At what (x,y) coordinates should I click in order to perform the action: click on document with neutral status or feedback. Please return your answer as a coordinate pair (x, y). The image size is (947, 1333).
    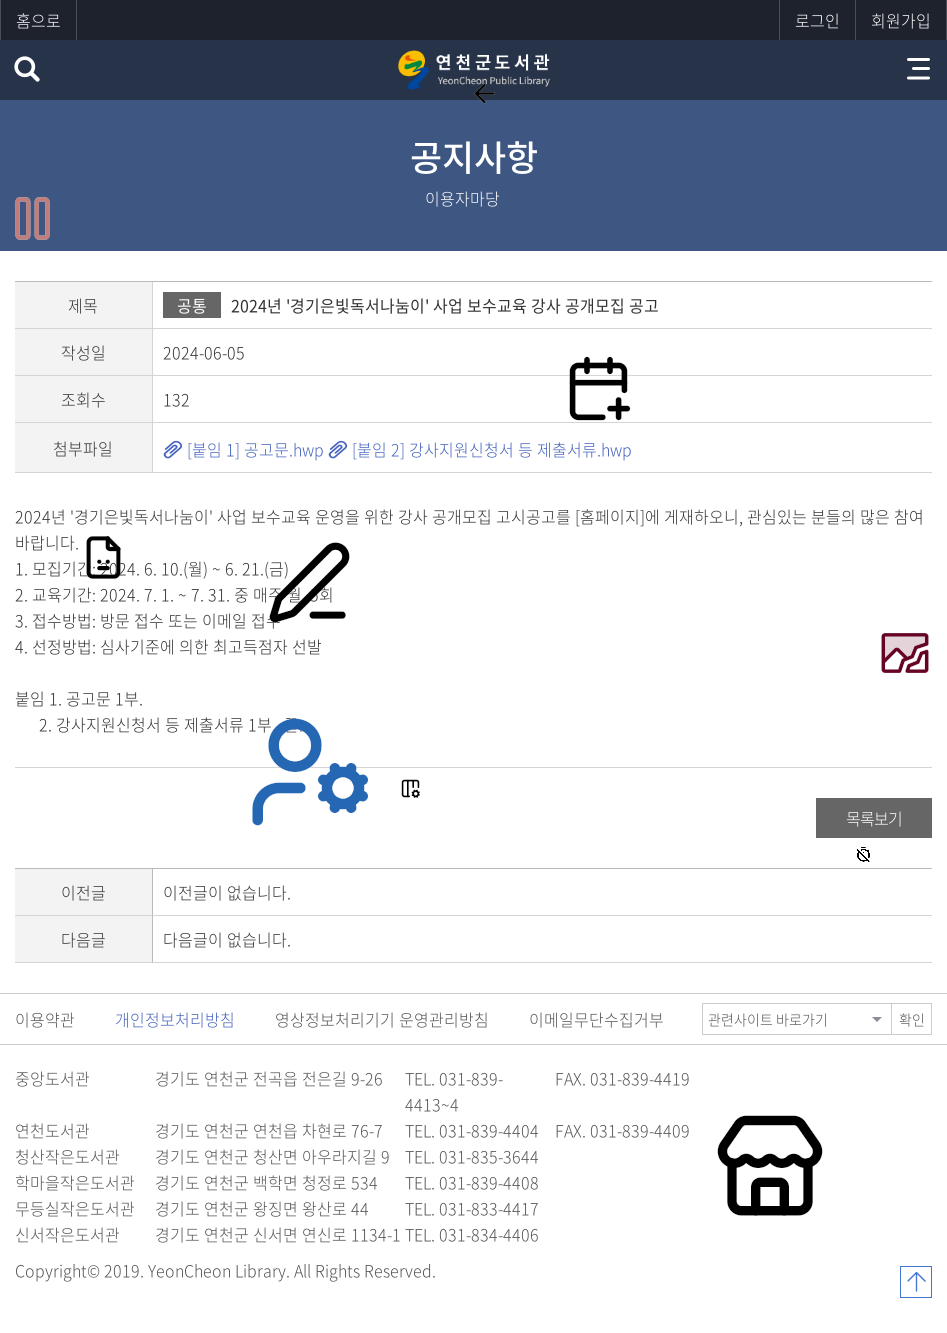
    Looking at the image, I should click on (103, 557).